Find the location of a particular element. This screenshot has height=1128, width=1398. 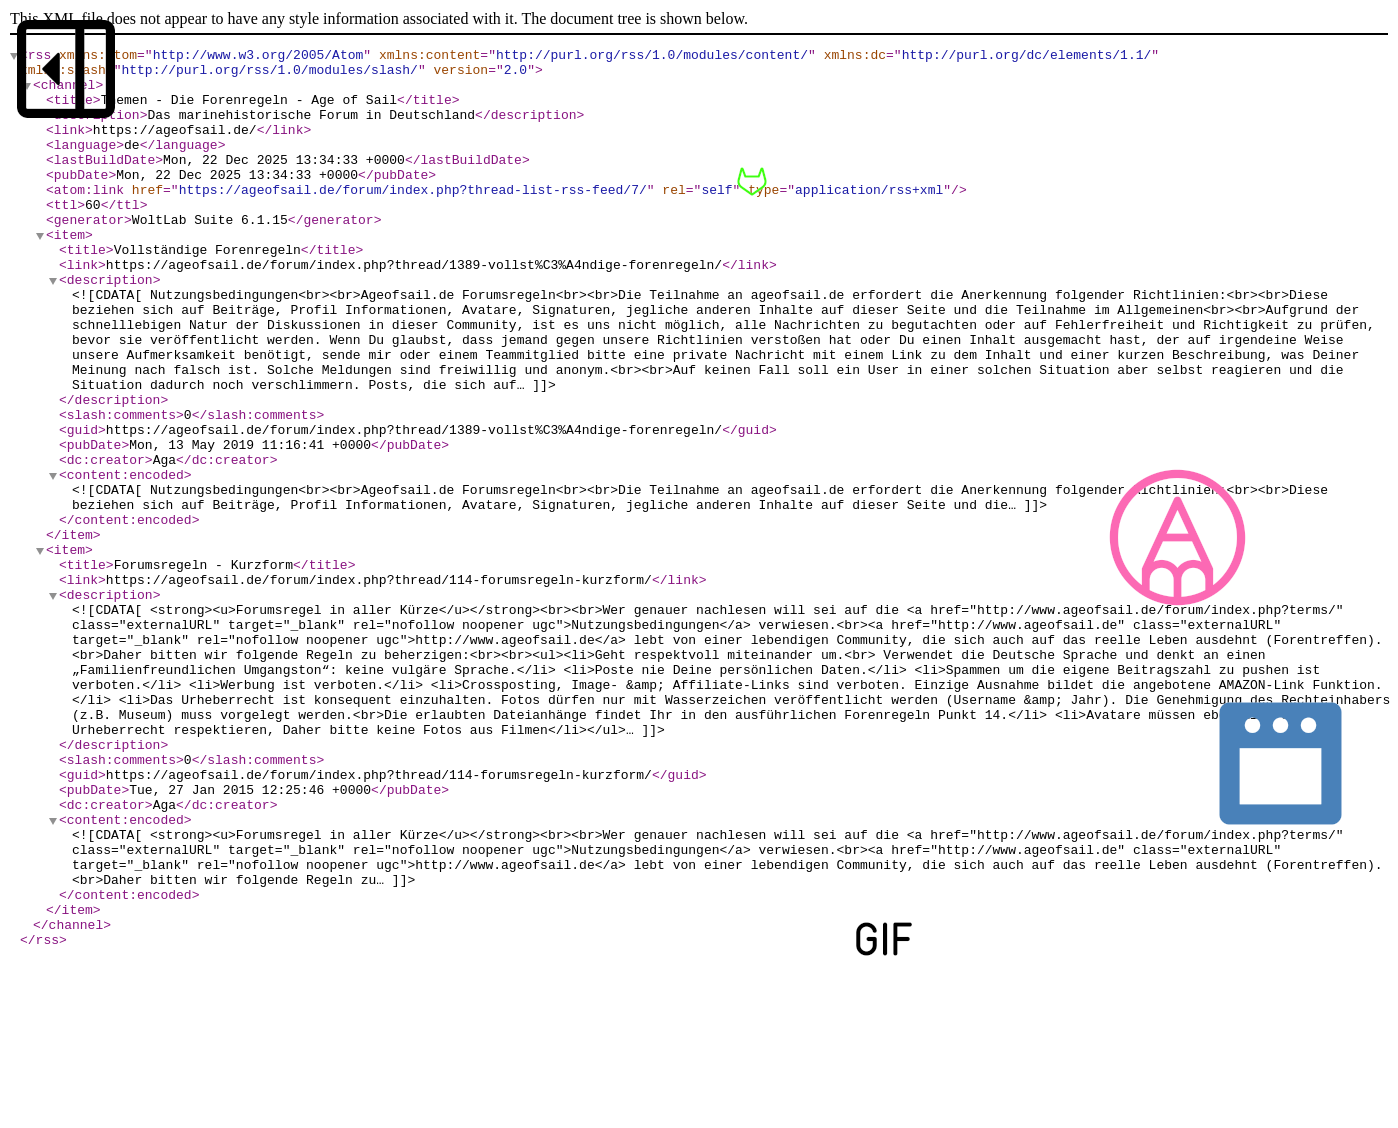

access oven or cooking controls is located at coordinates (1280, 763).